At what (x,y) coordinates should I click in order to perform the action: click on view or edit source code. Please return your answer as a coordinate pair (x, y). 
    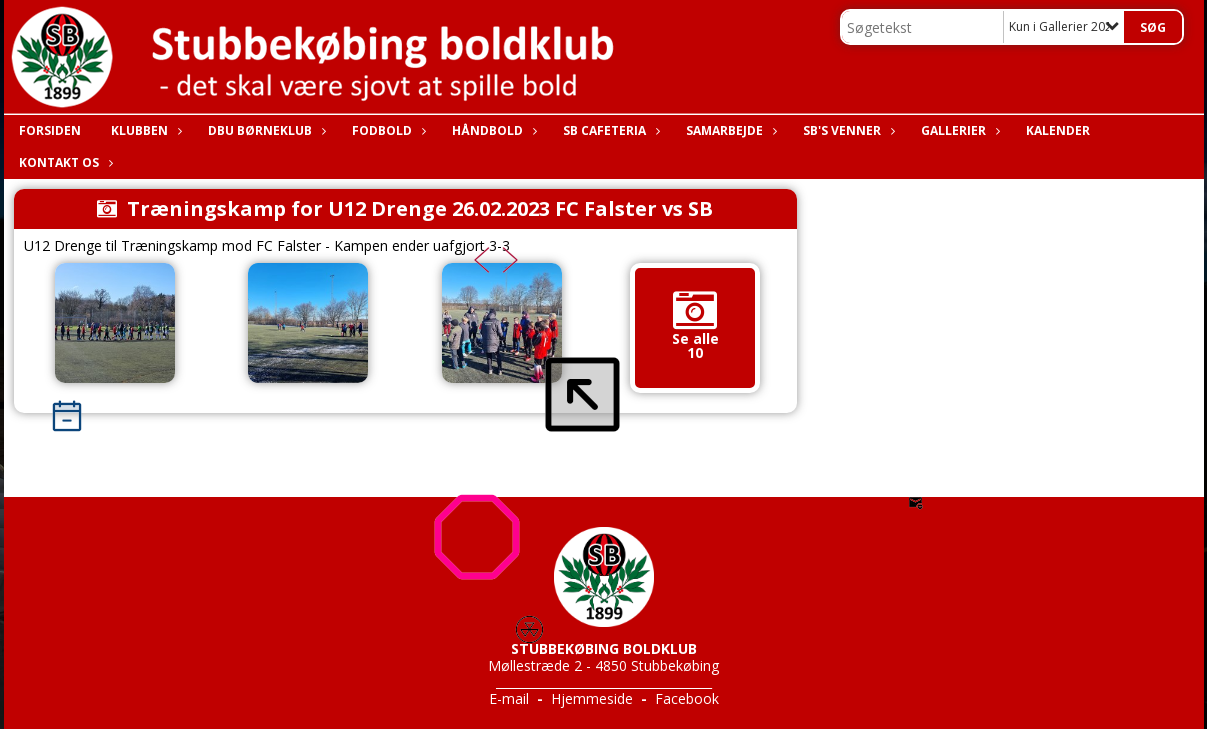
    Looking at the image, I should click on (496, 260).